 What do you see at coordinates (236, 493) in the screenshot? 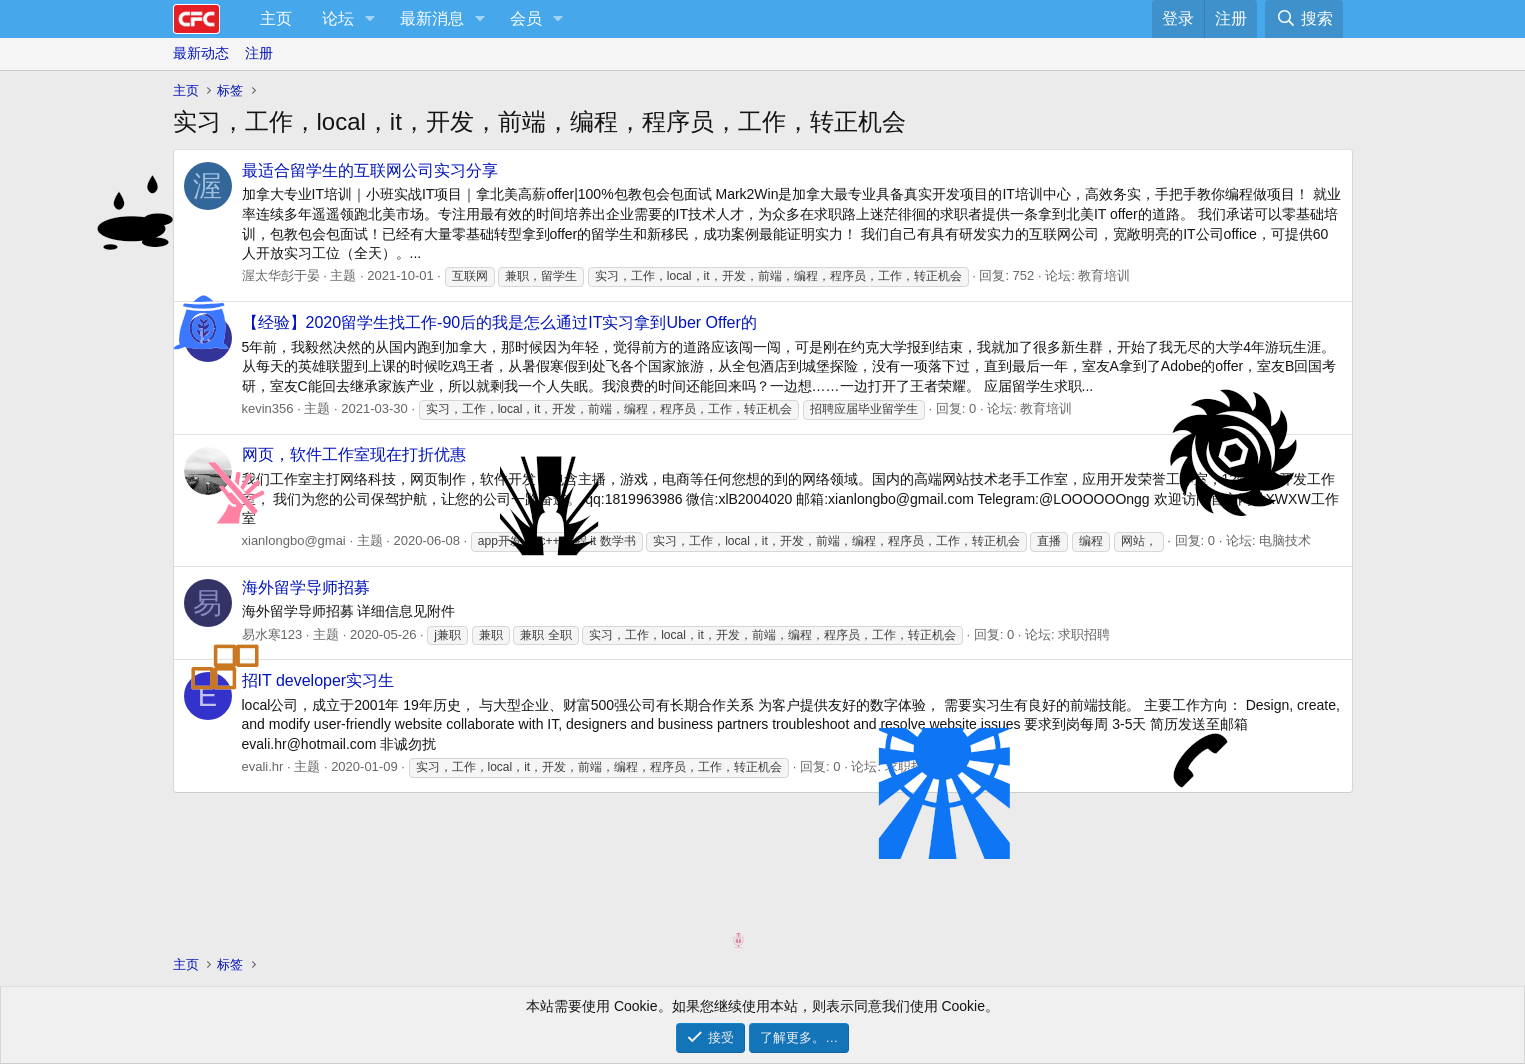
I see `catch or grab an item` at bounding box center [236, 493].